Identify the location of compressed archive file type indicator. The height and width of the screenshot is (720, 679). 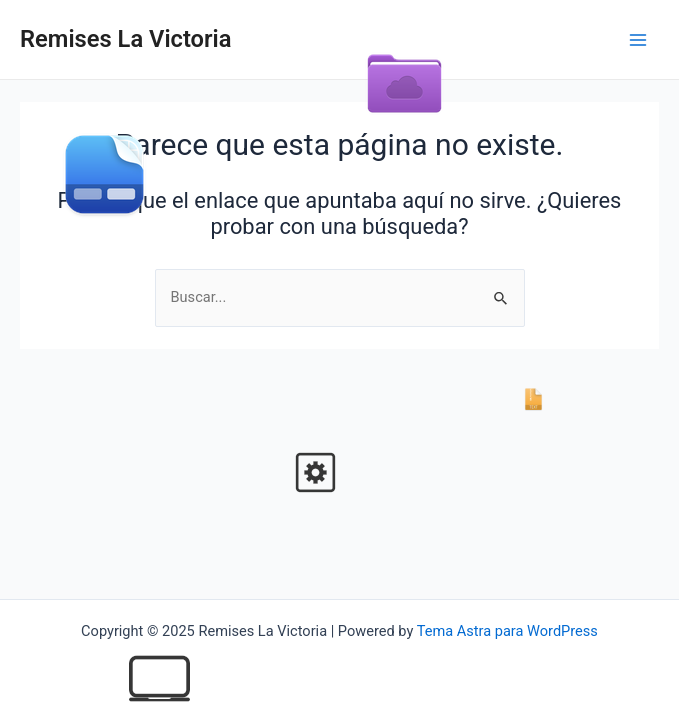
(533, 399).